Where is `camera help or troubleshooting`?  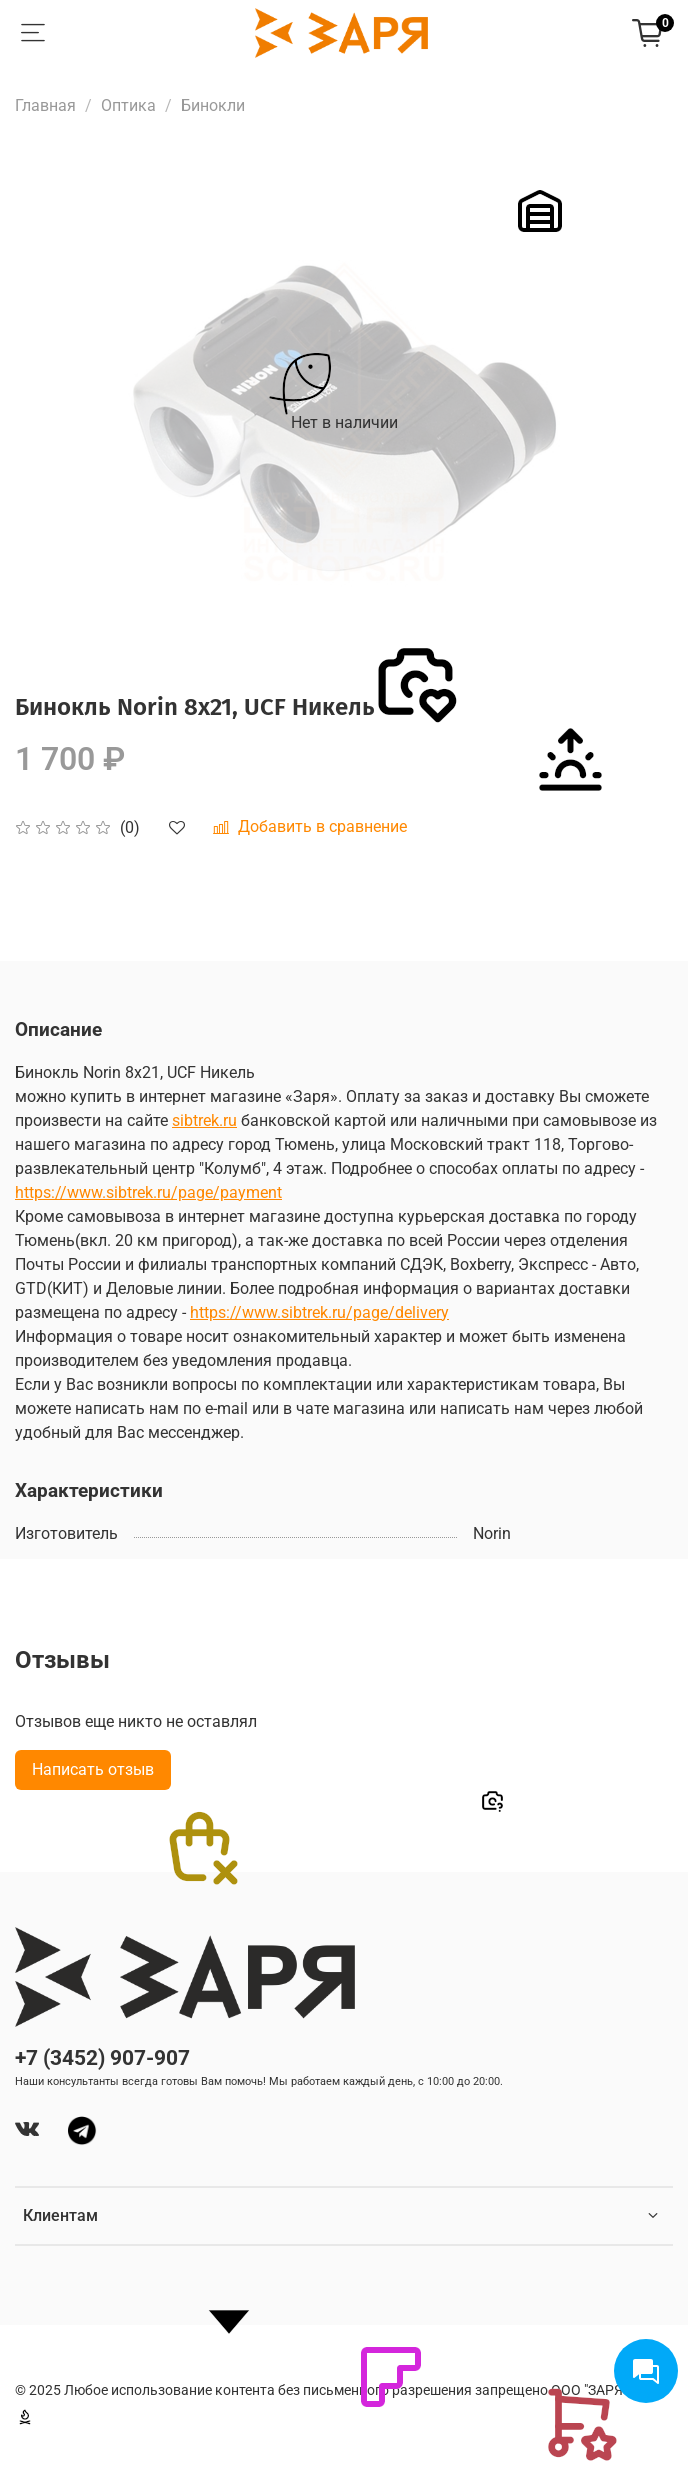 camera help or troubleshooting is located at coordinates (492, 1800).